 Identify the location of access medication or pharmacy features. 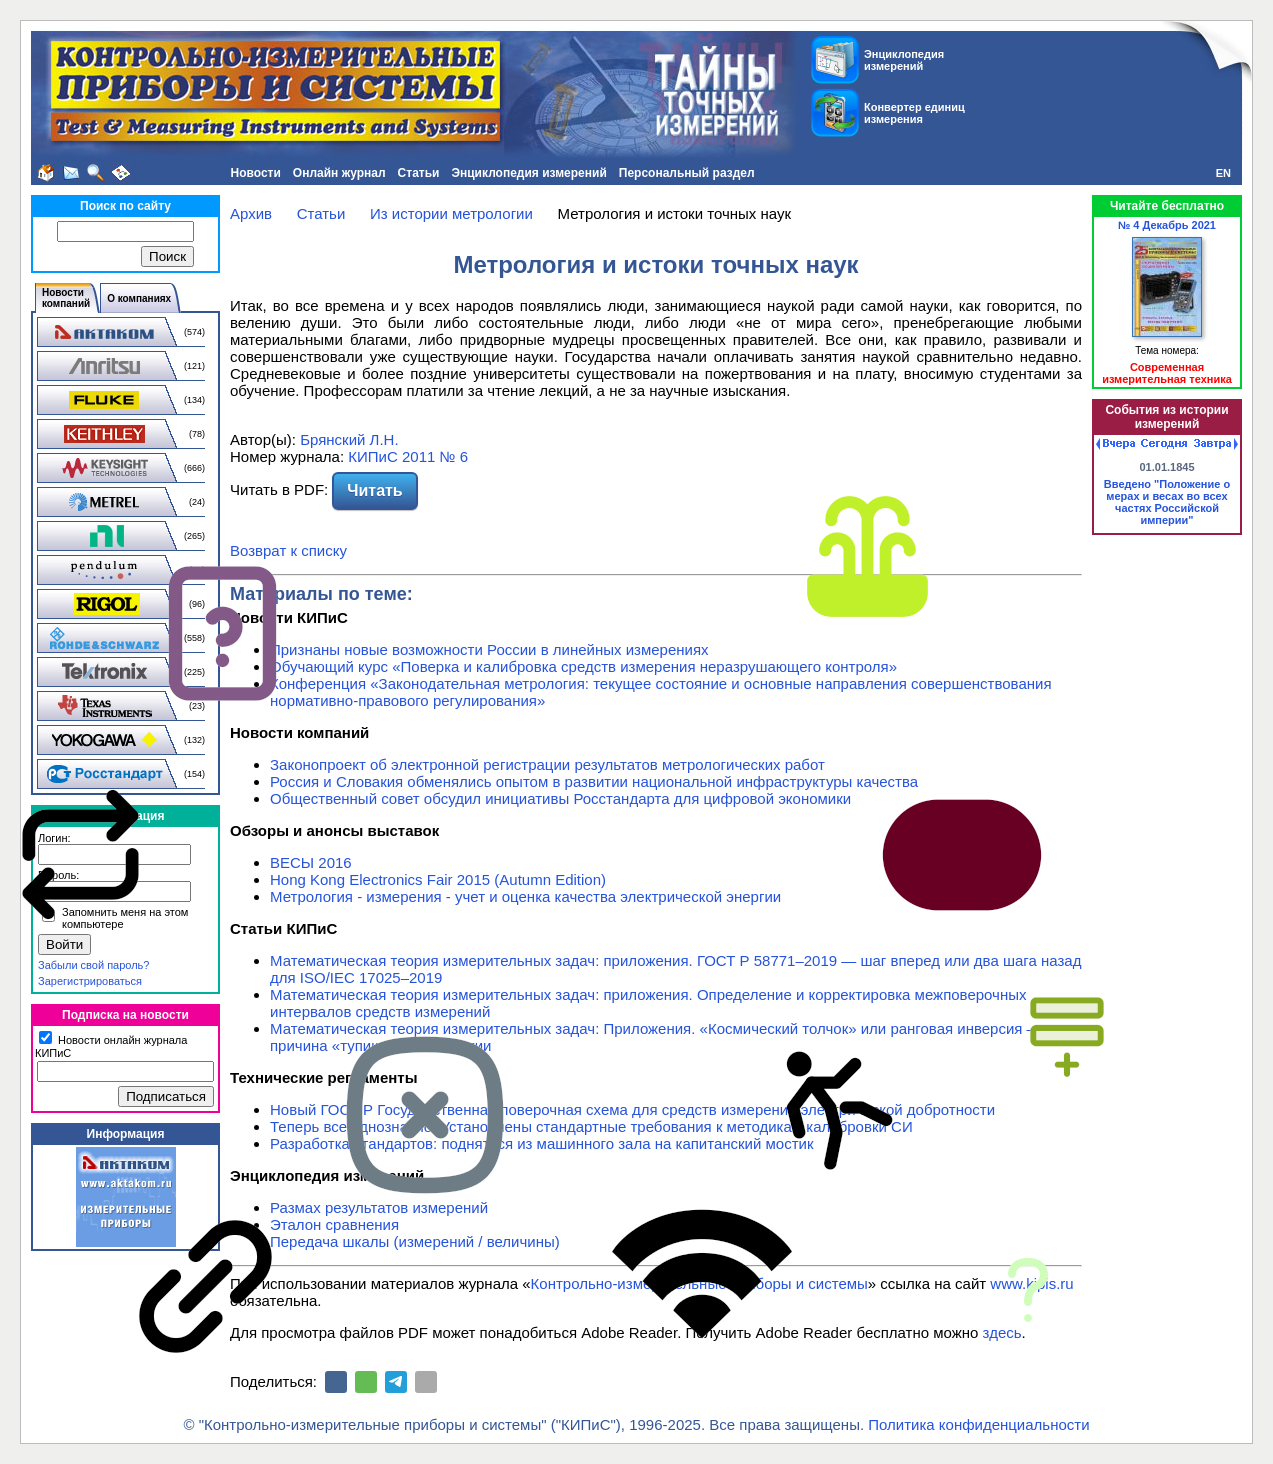
(962, 855).